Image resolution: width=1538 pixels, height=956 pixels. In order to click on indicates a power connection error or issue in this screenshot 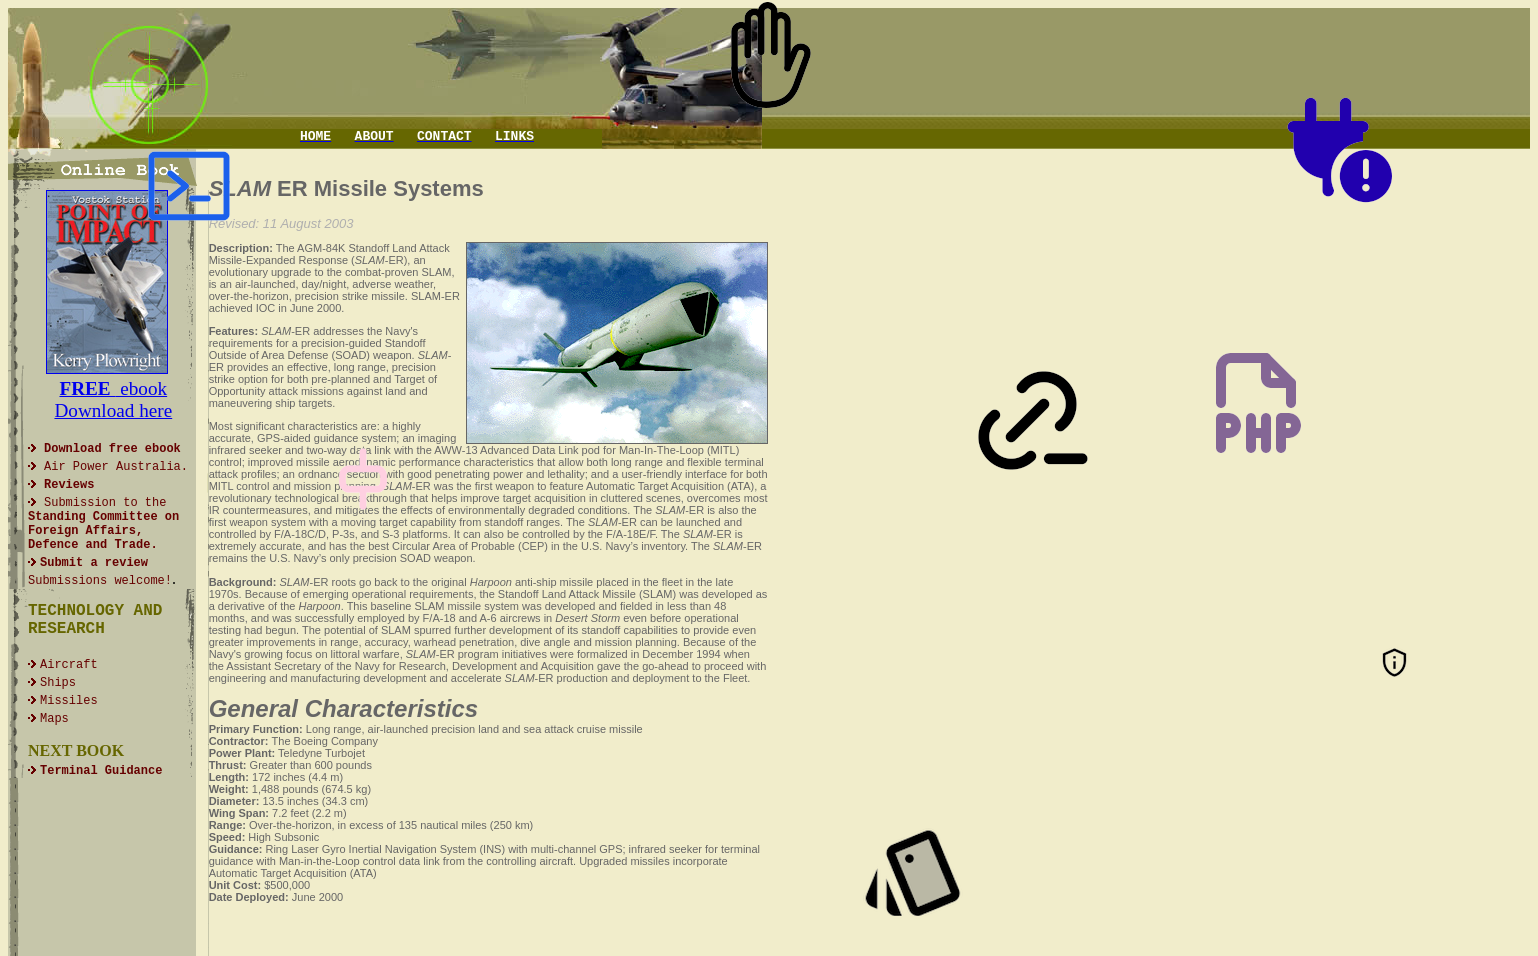, I will do `click(1334, 150)`.